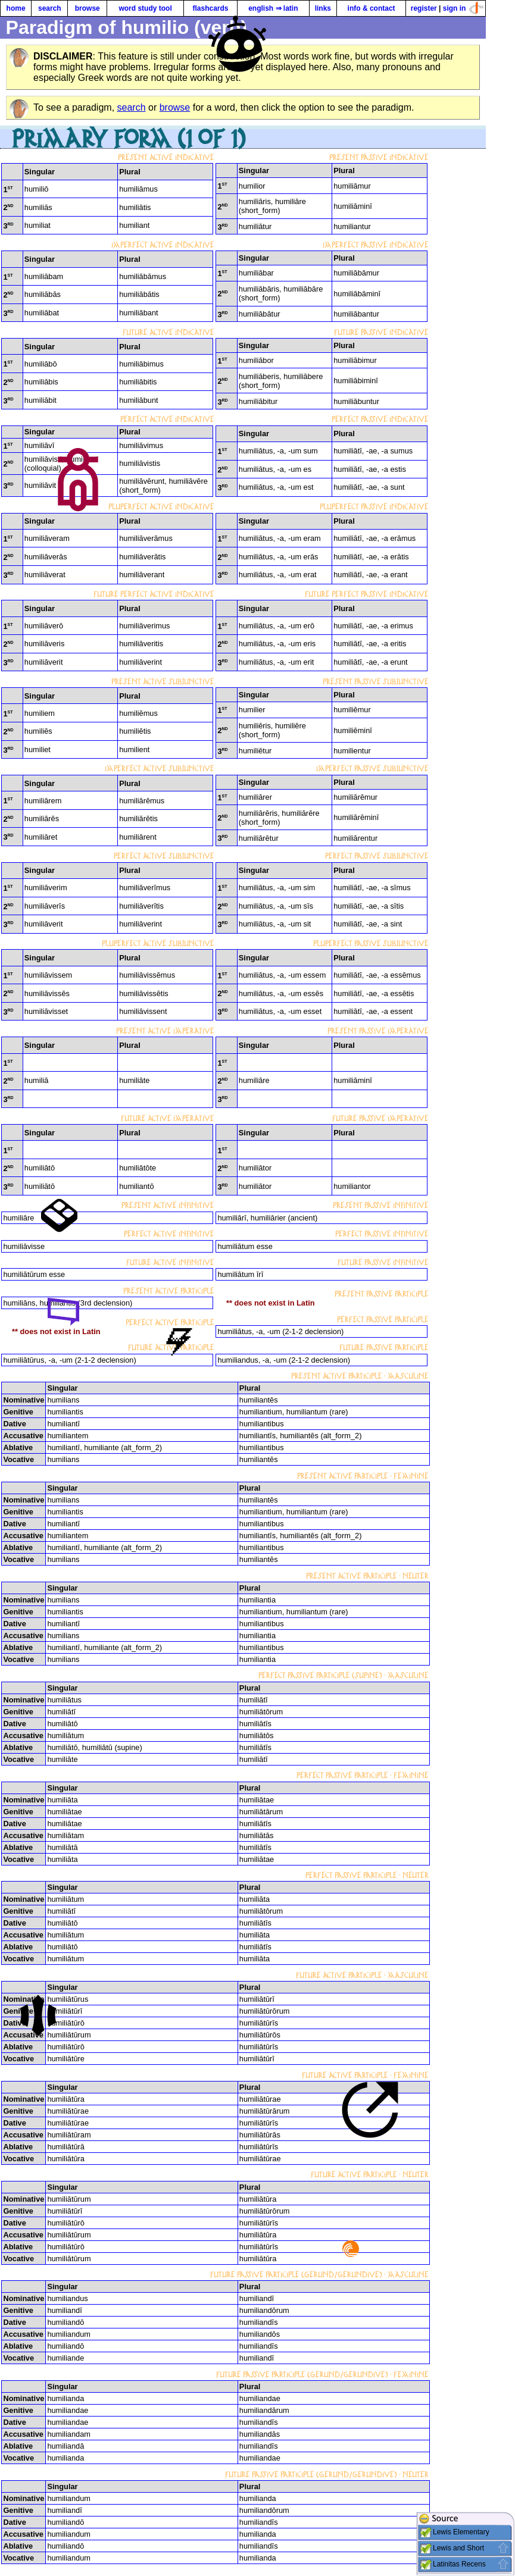  Describe the element at coordinates (78, 480) in the screenshot. I see `select e-bike as transportation mode` at that location.